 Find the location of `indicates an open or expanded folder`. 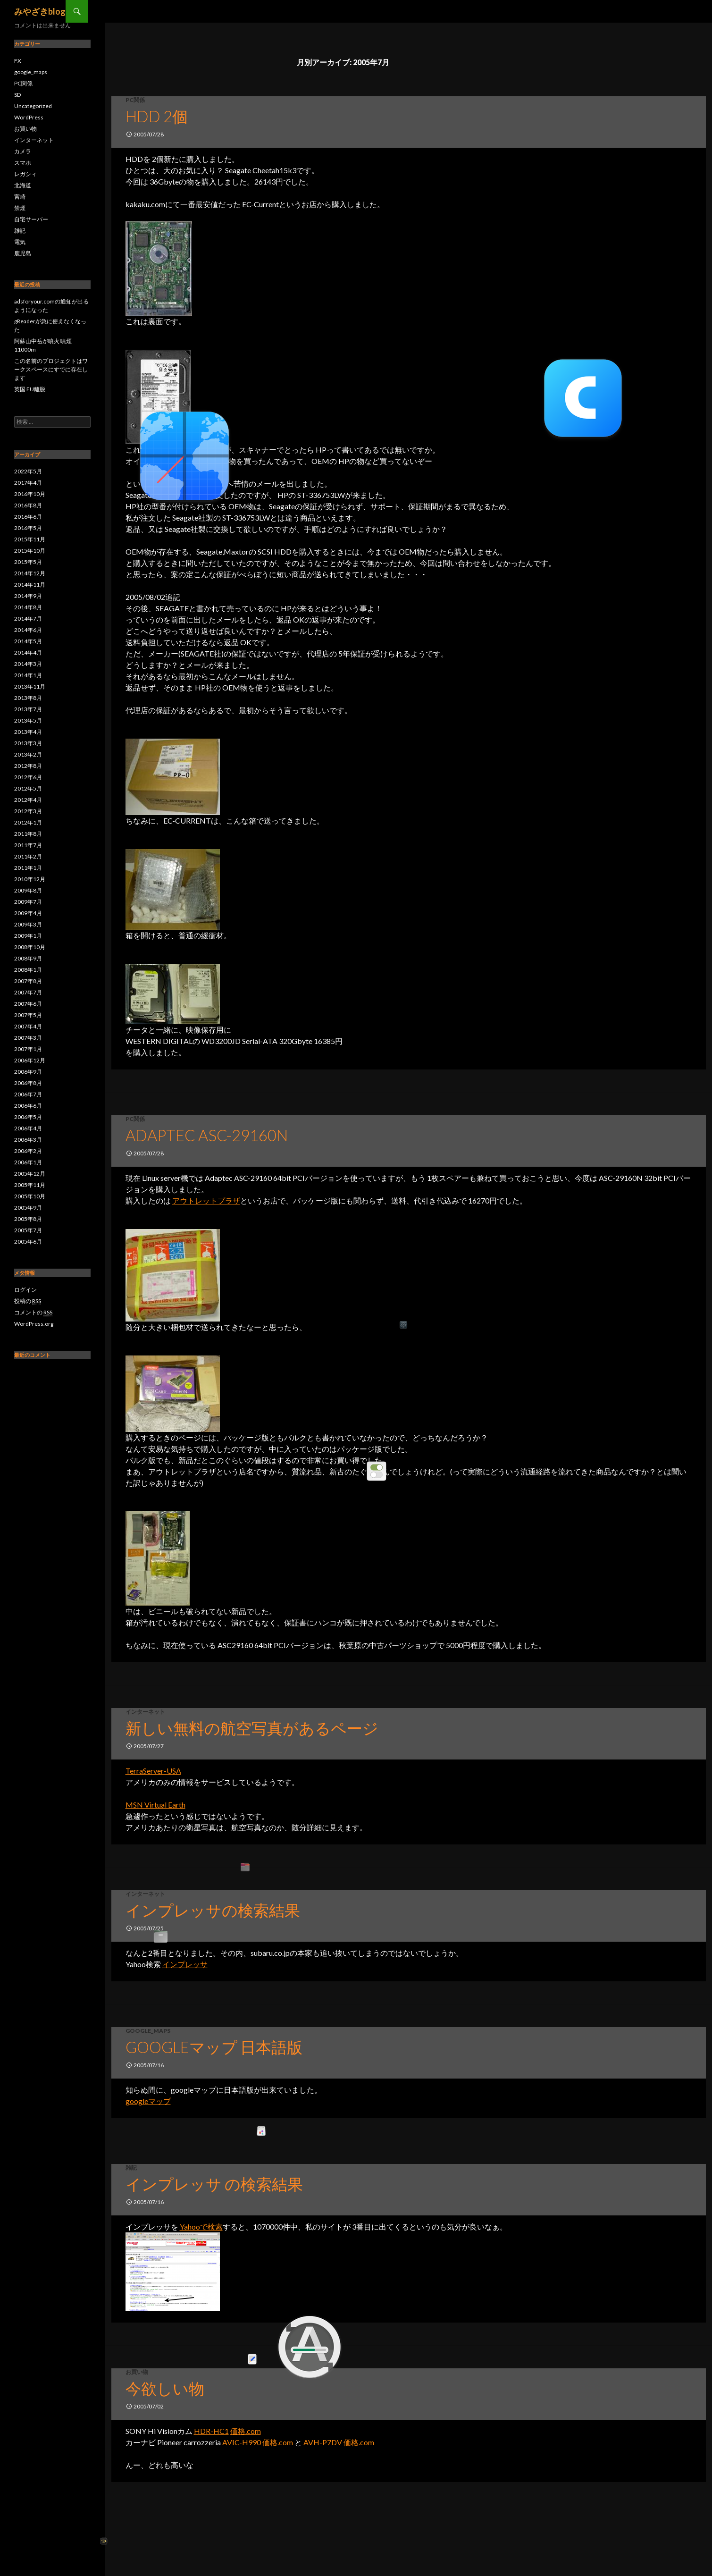

indicates an open or expanded folder is located at coordinates (245, 1867).